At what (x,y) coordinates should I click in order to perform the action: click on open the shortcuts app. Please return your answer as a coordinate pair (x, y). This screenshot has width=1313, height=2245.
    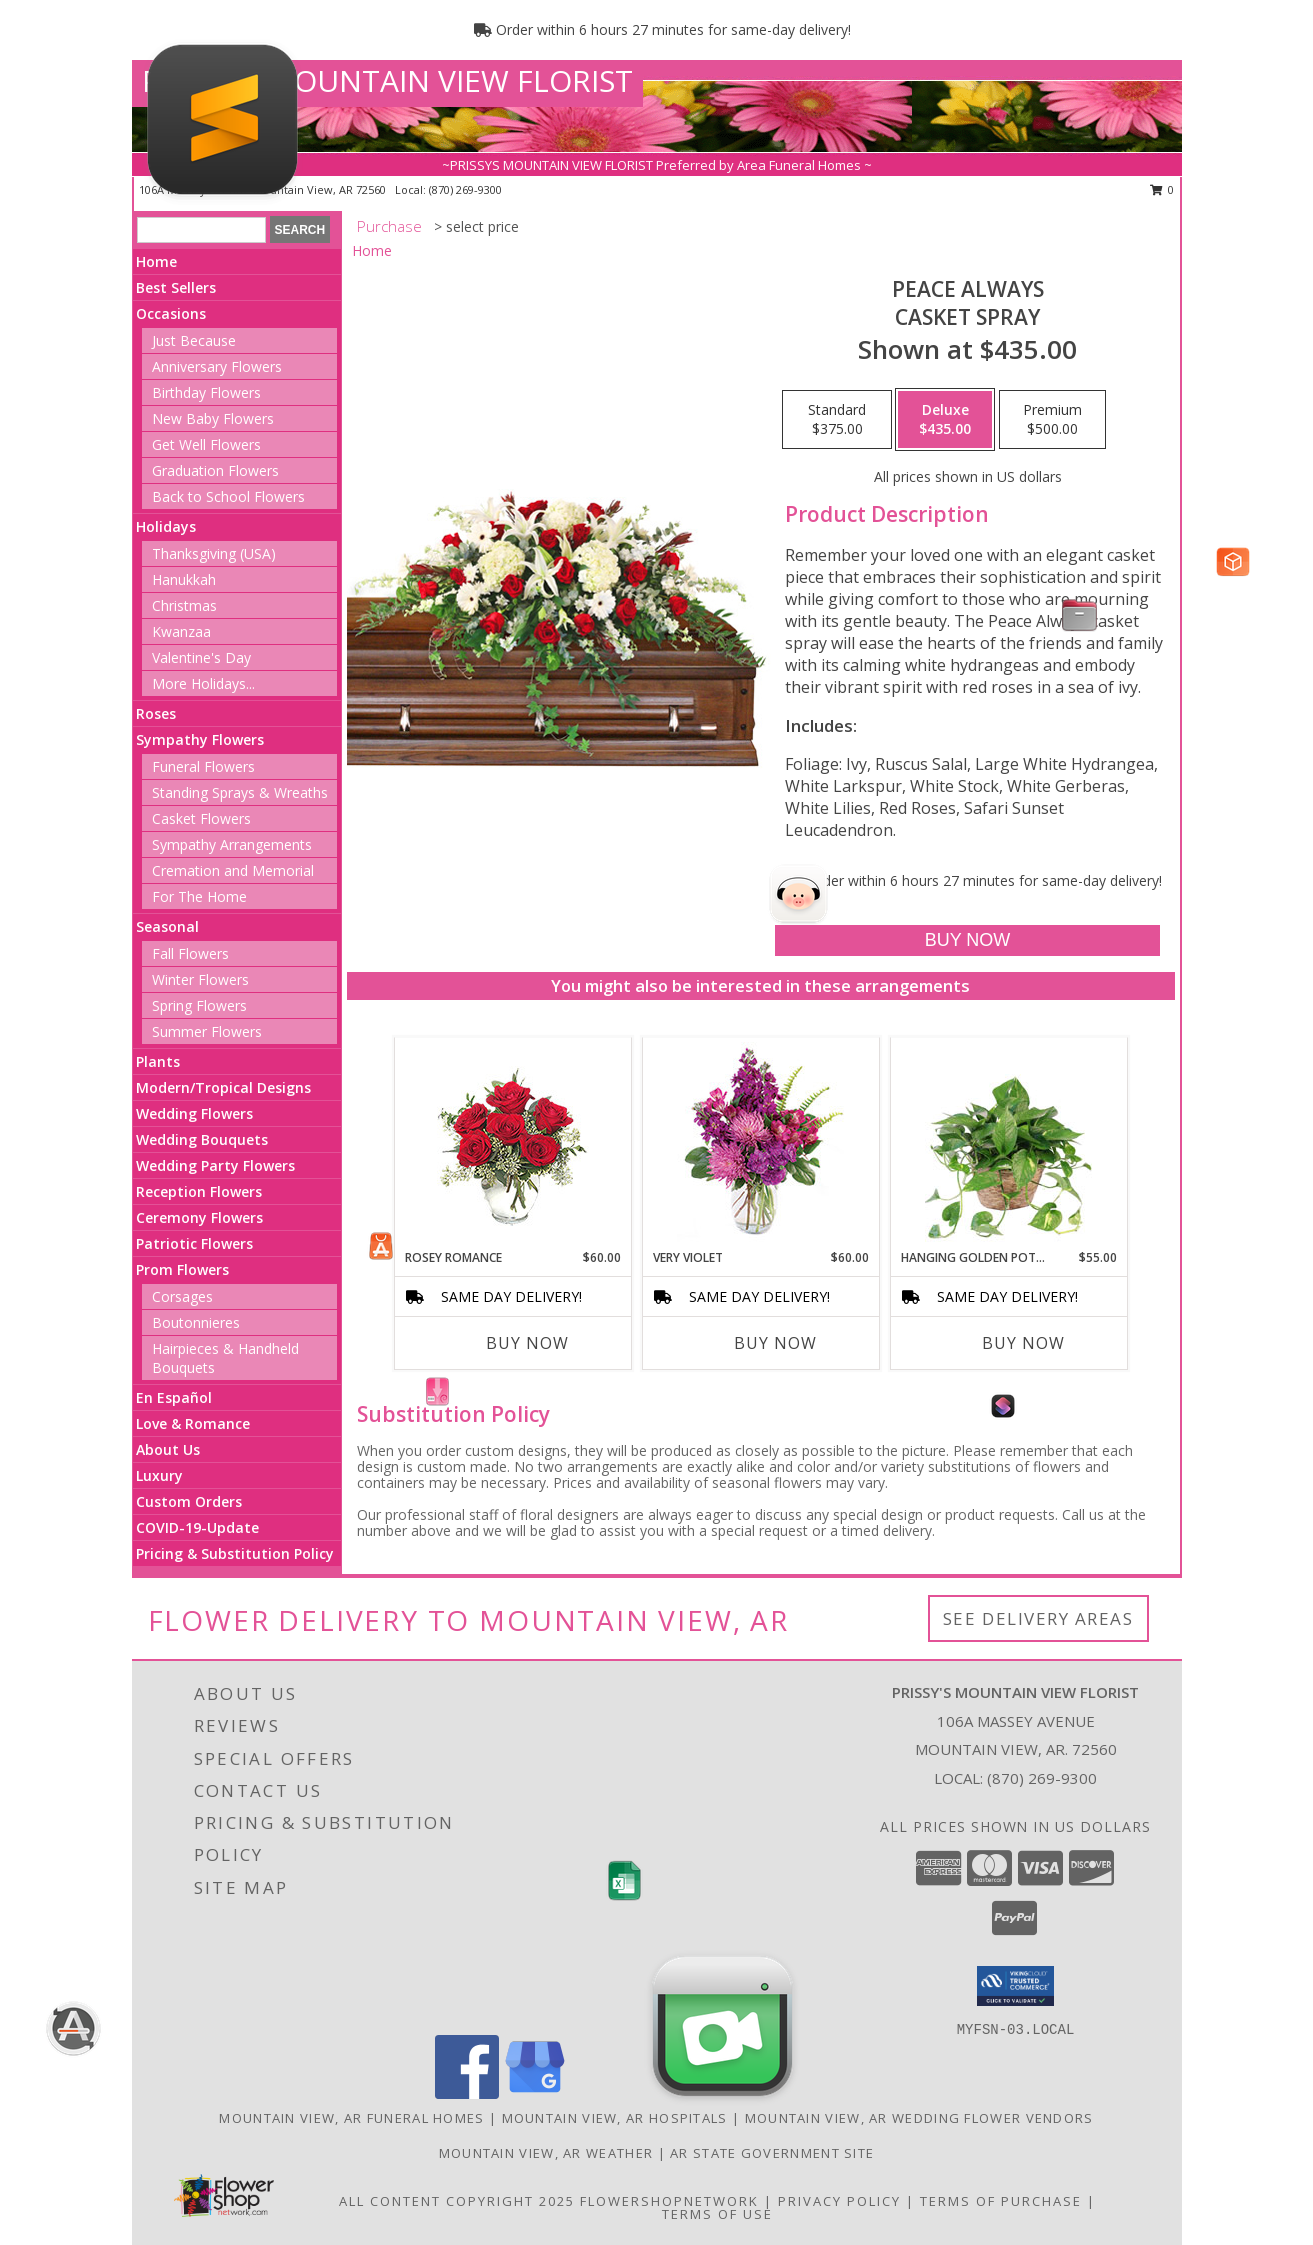
    Looking at the image, I should click on (1003, 1406).